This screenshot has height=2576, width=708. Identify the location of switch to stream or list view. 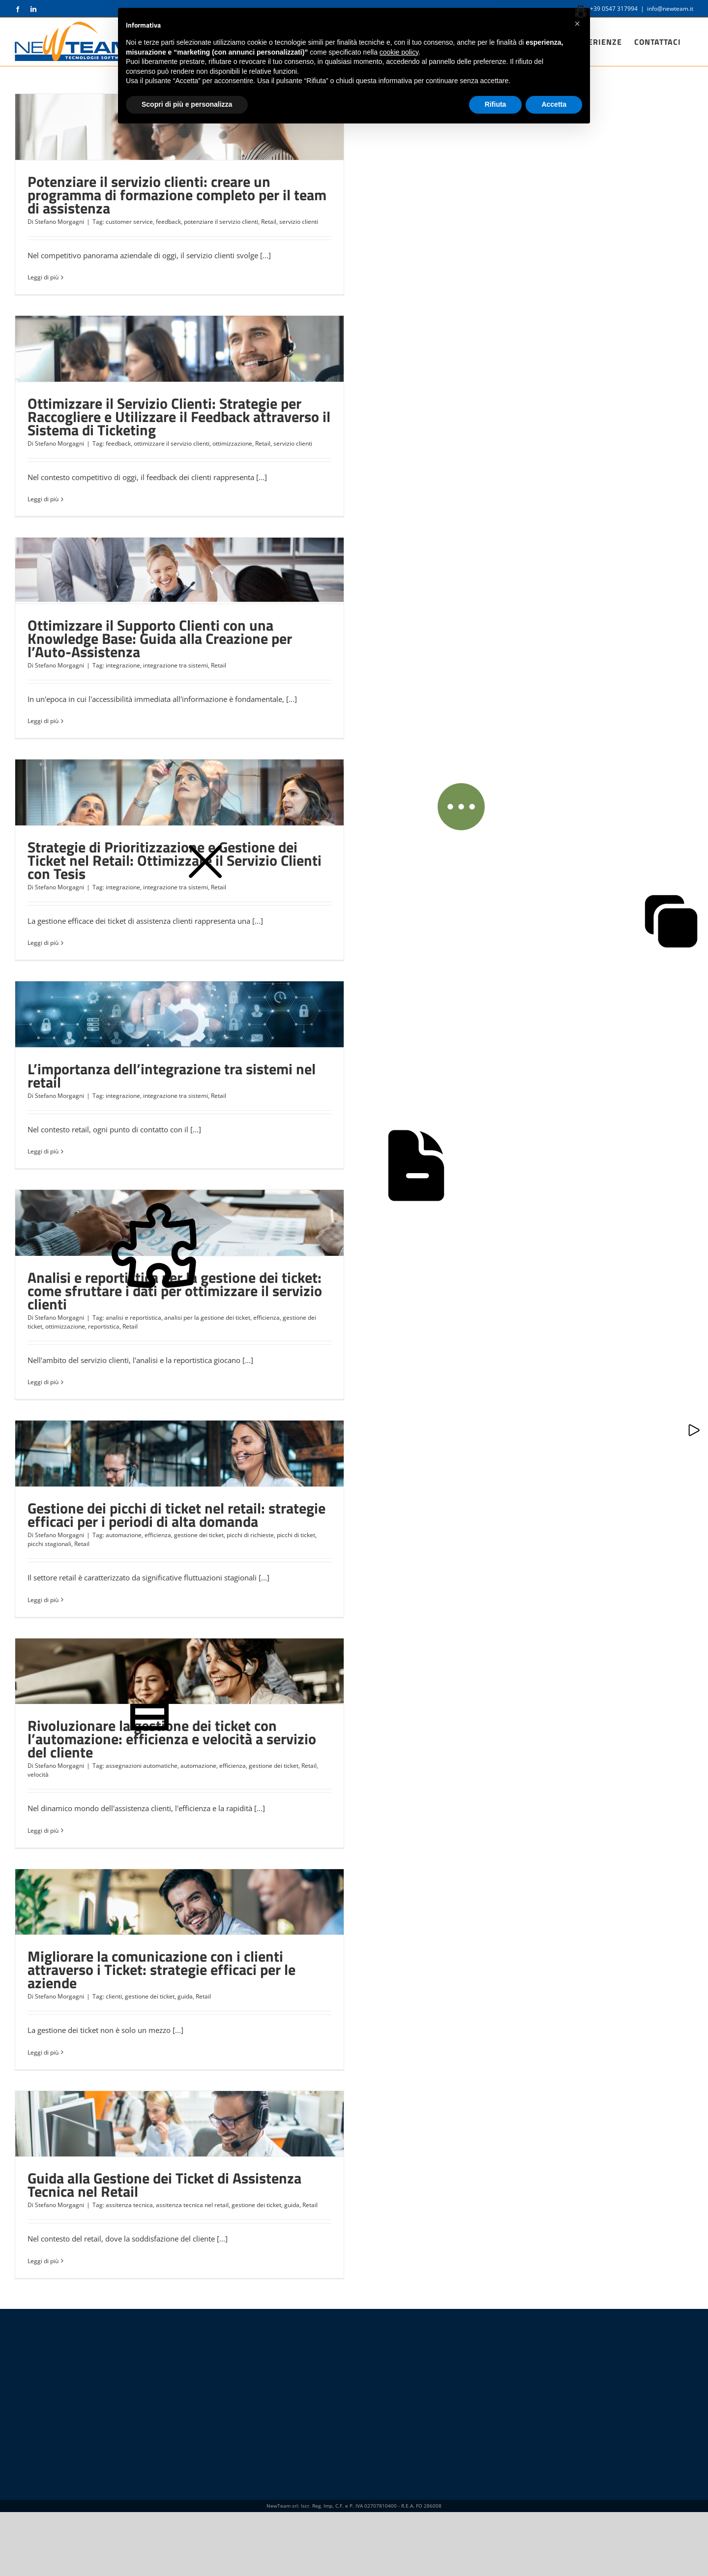
(148, 1717).